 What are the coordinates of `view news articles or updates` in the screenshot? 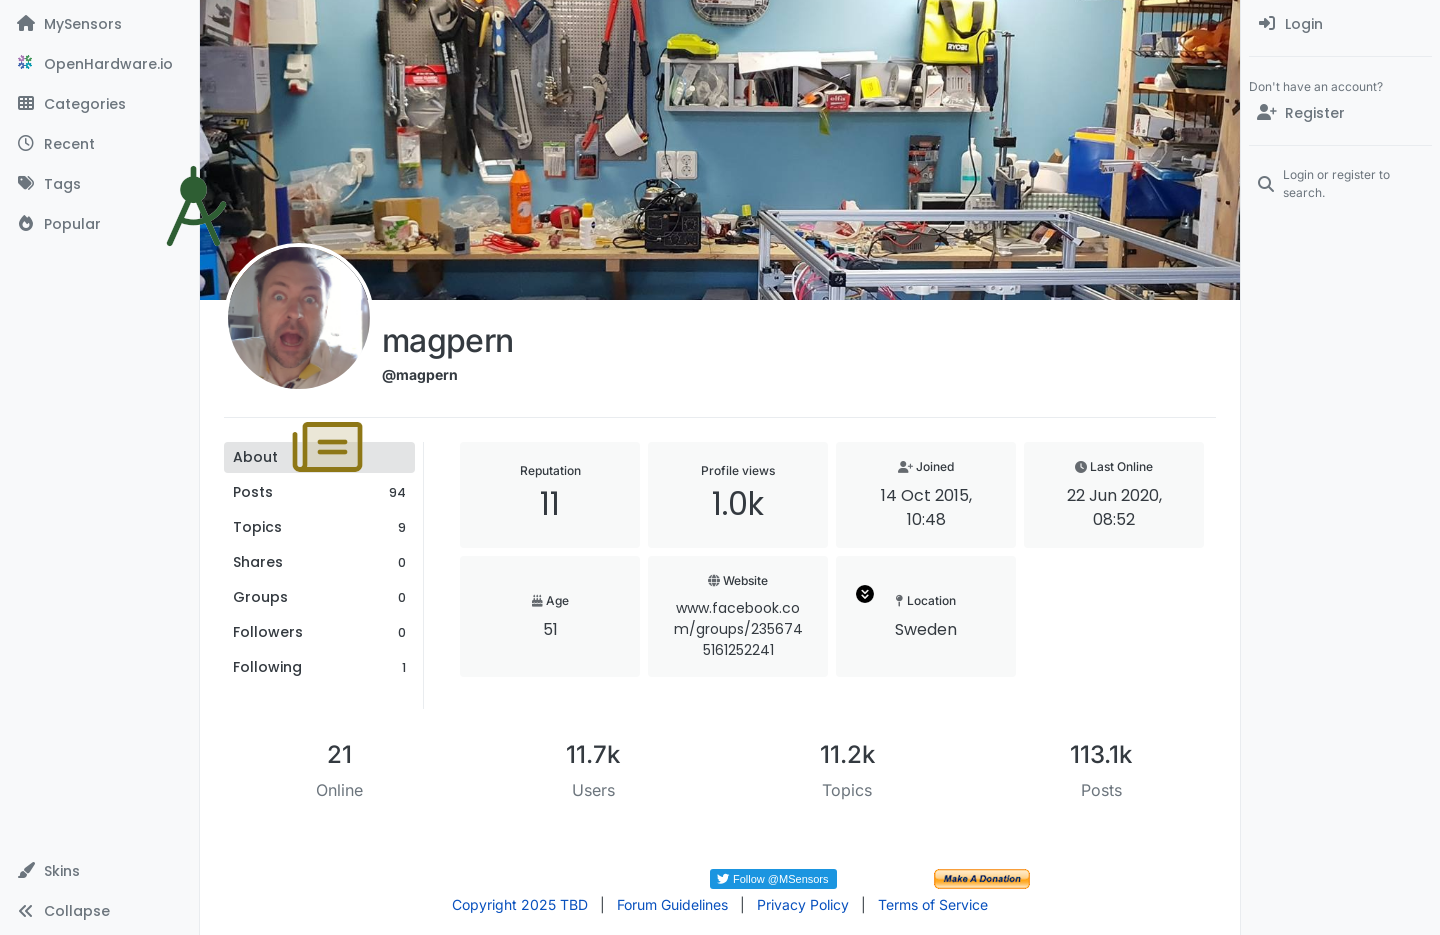 It's located at (330, 447).